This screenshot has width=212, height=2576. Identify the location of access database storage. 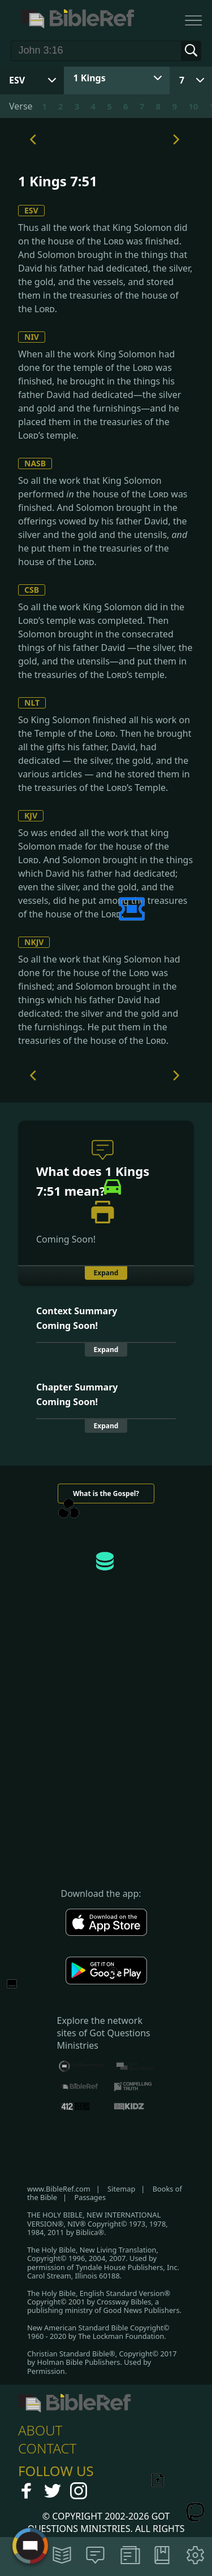
(105, 1560).